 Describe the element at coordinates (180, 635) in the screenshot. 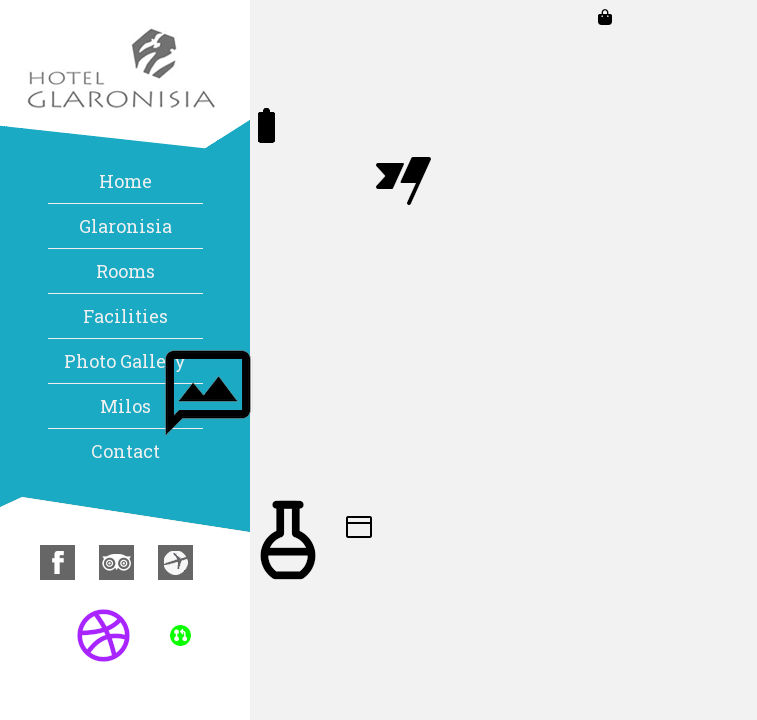

I see `view open pull request in activity feed` at that location.